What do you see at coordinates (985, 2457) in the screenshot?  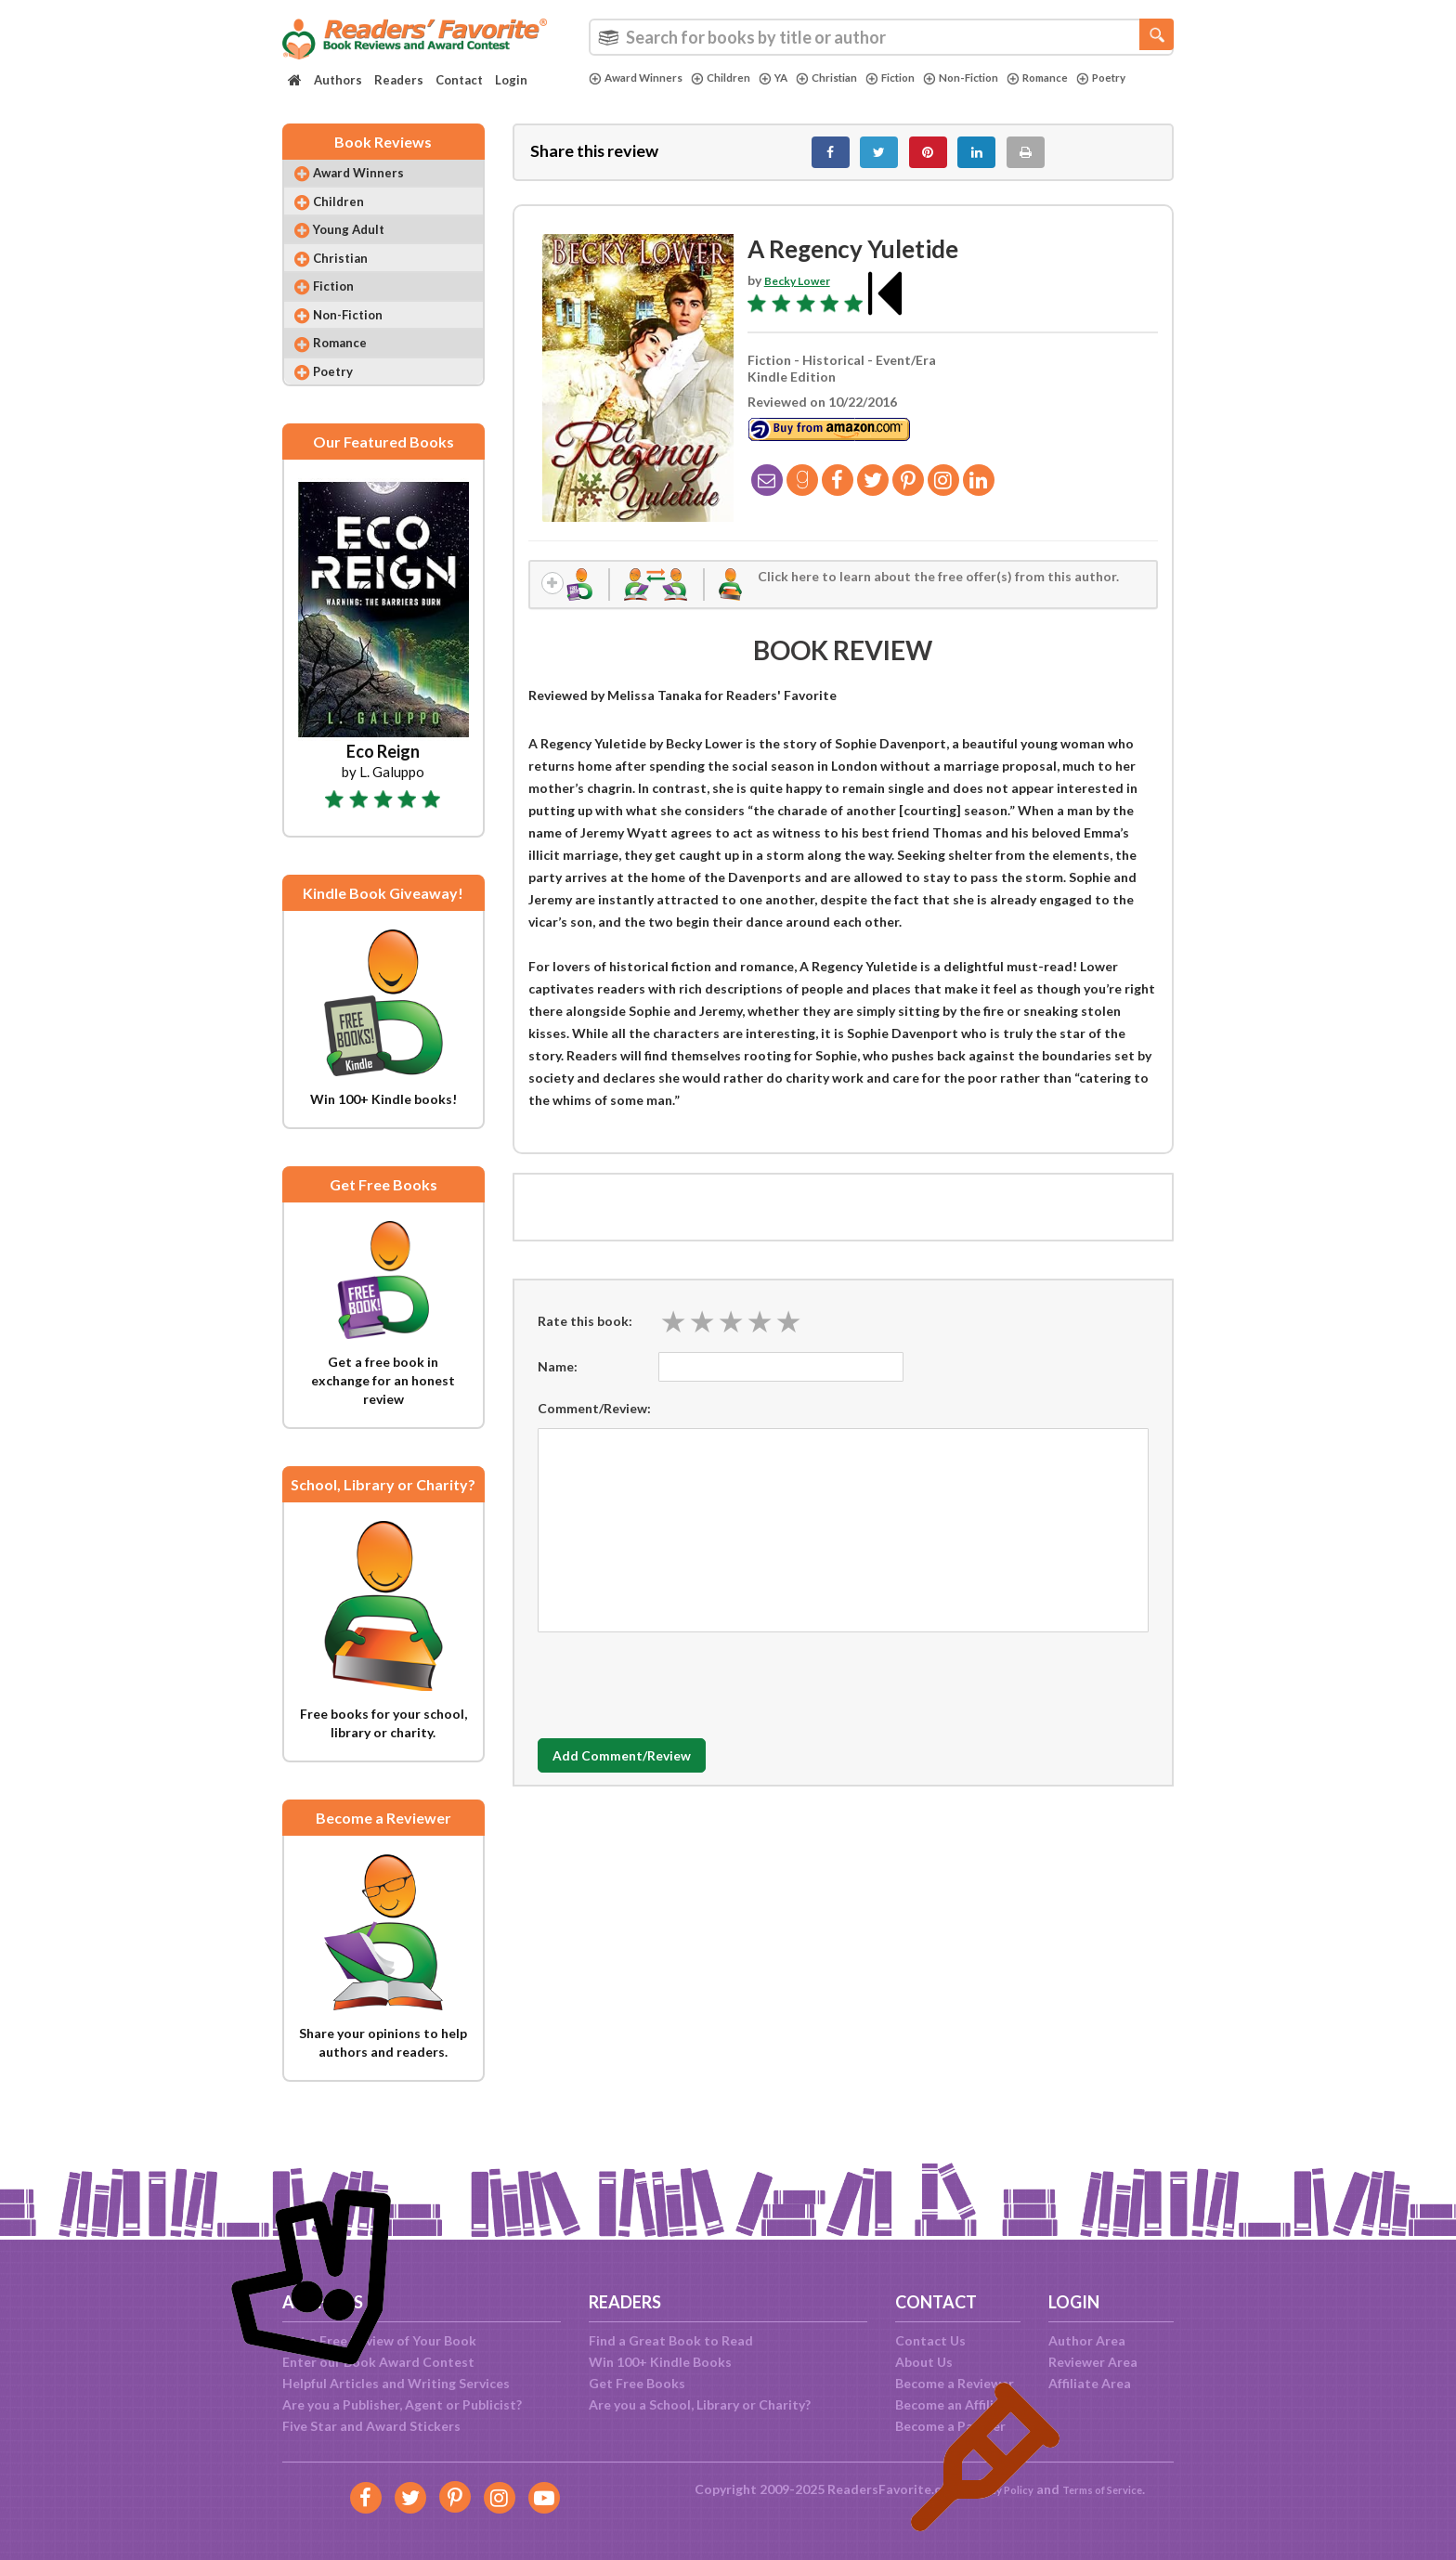 I see `indicates accessibility or mobility assistance options` at bounding box center [985, 2457].